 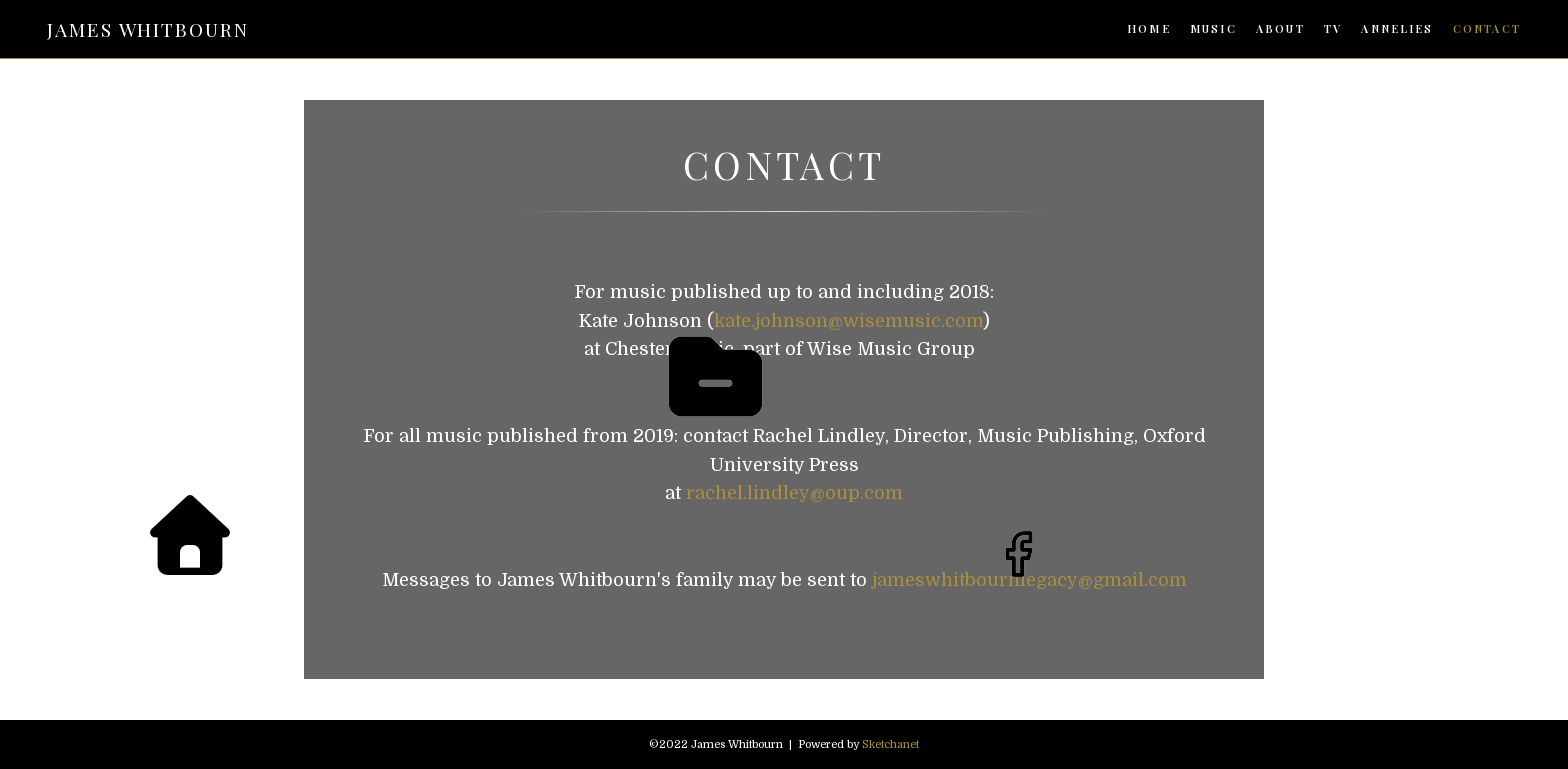 What do you see at coordinates (1018, 554) in the screenshot?
I see `open Facebook app` at bounding box center [1018, 554].